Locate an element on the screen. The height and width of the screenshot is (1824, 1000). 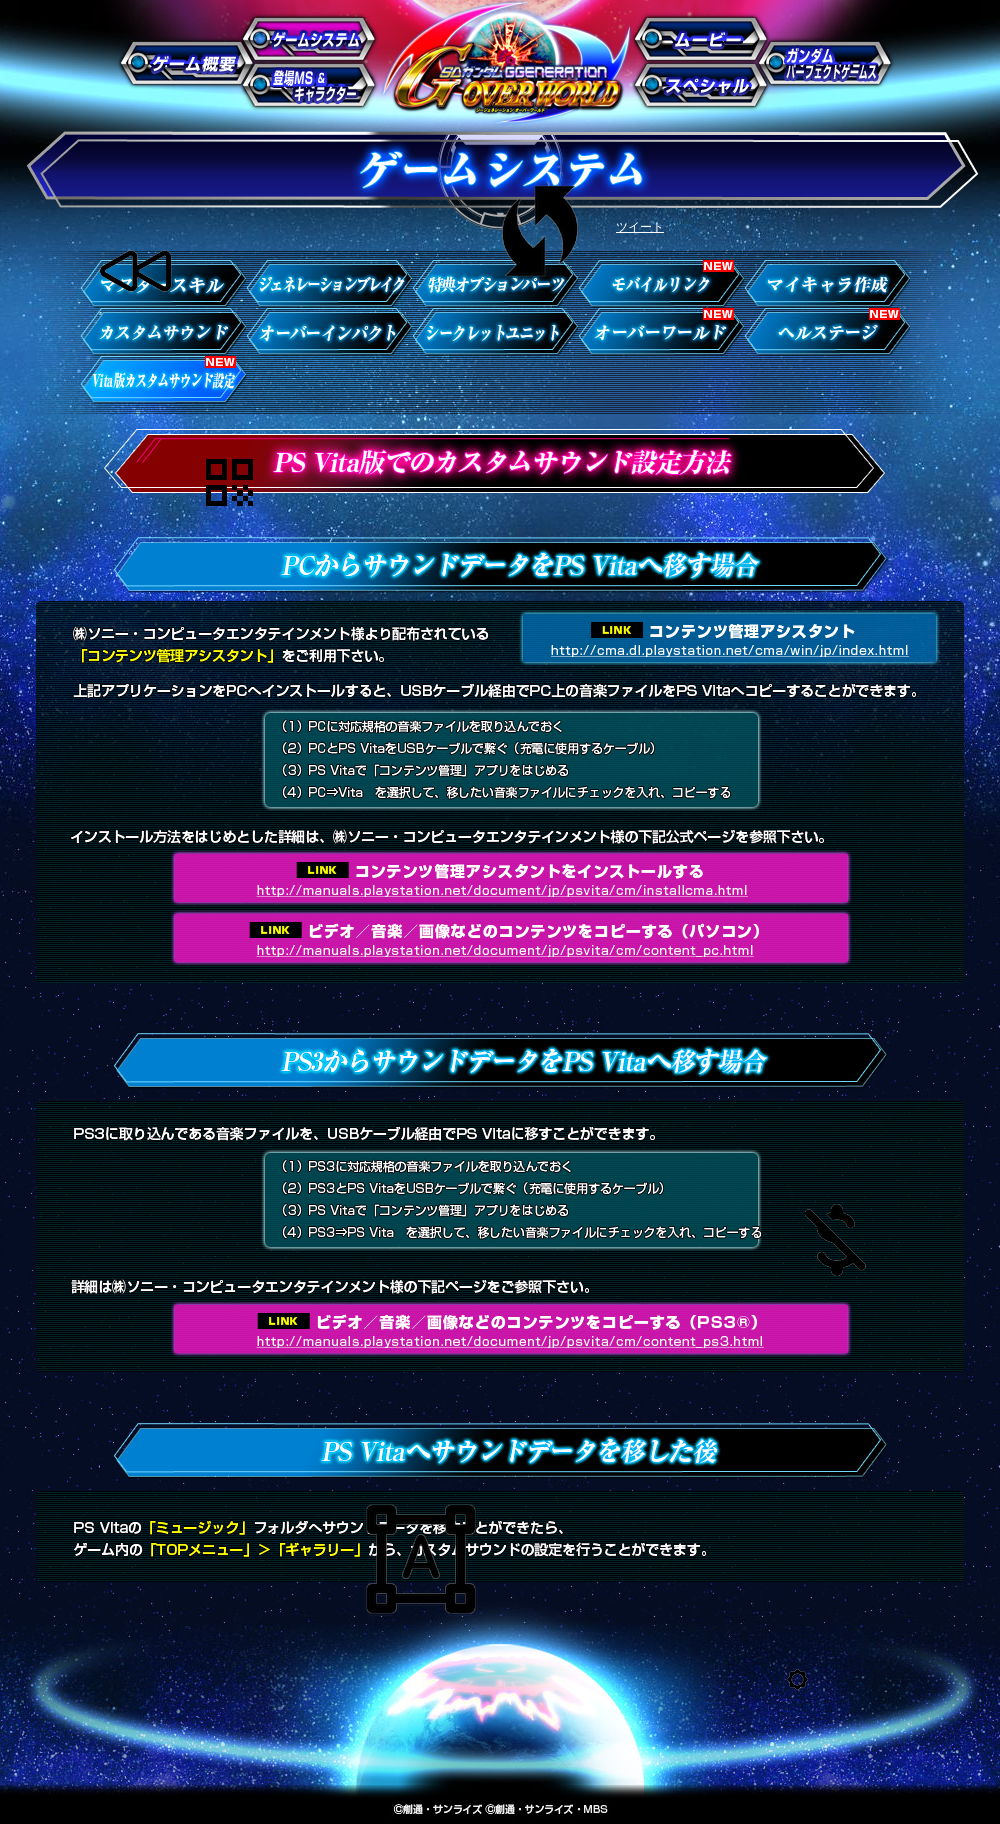
rewind or skip to previous track is located at coordinates (137, 268).